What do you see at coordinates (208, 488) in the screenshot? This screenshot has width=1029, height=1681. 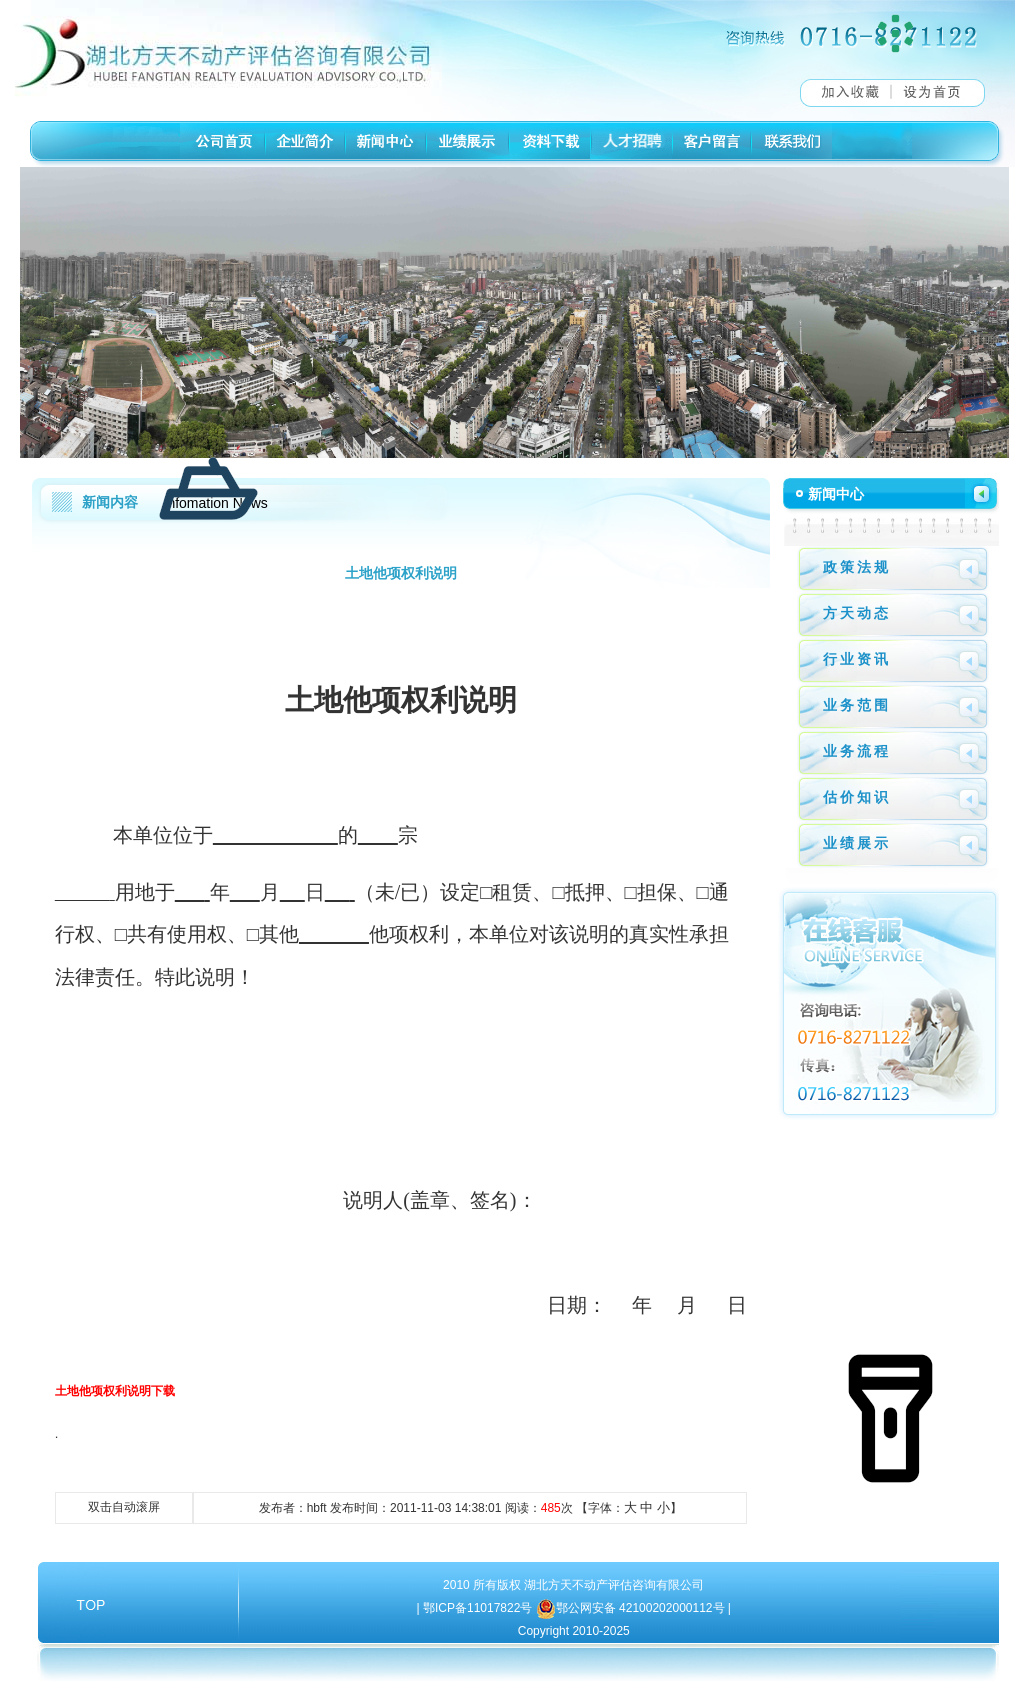 I see `select ferry as transportation option` at bounding box center [208, 488].